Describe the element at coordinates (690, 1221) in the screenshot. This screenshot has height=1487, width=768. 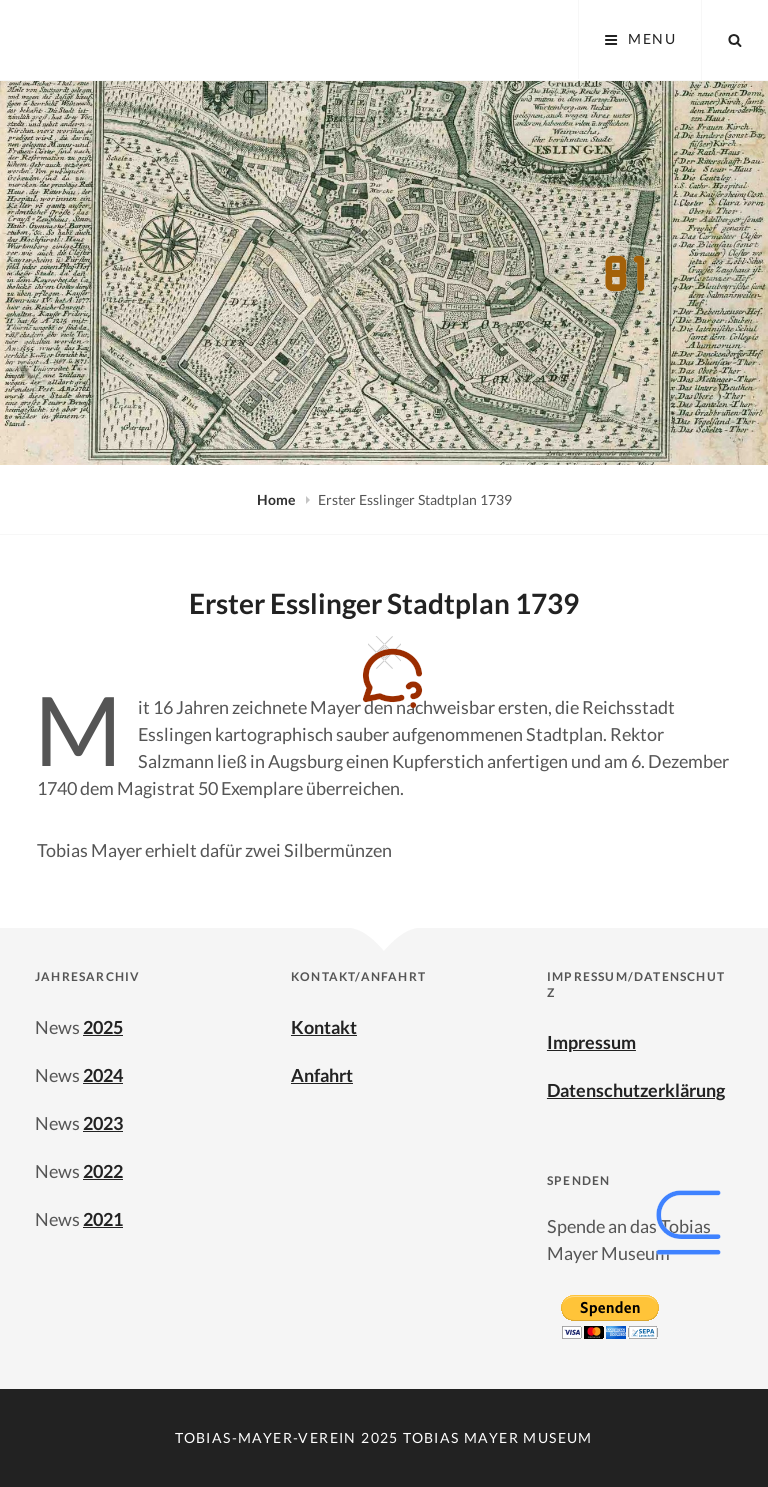
I see `indicates a subset relationship in mathematical or set operations` at that location.